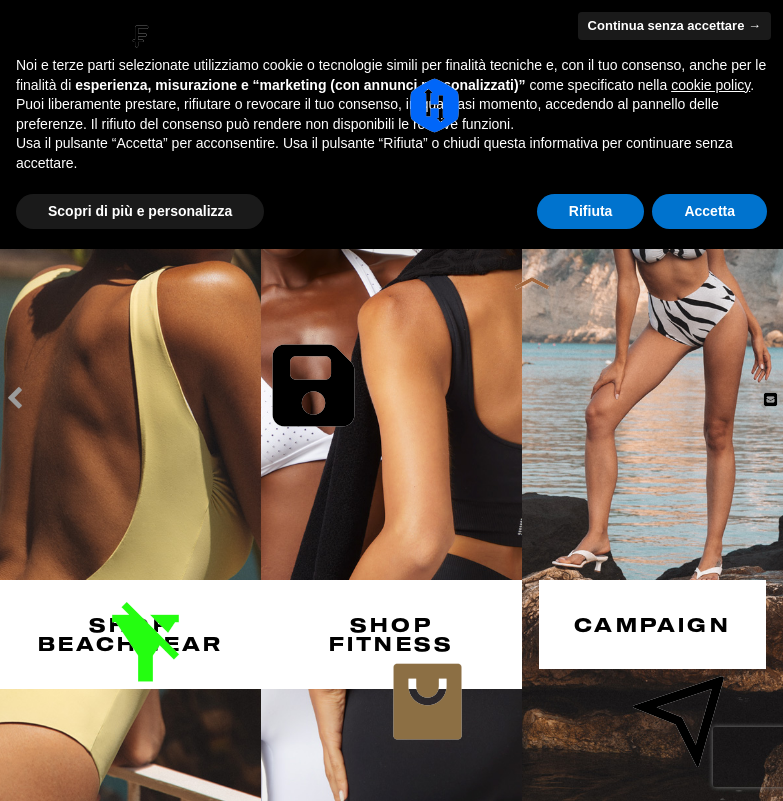 The image size is (783, 801). What do you see at coordinates (313, 385) in the screenshot?
I see `save current file or document` at bounding box center [313, 385].